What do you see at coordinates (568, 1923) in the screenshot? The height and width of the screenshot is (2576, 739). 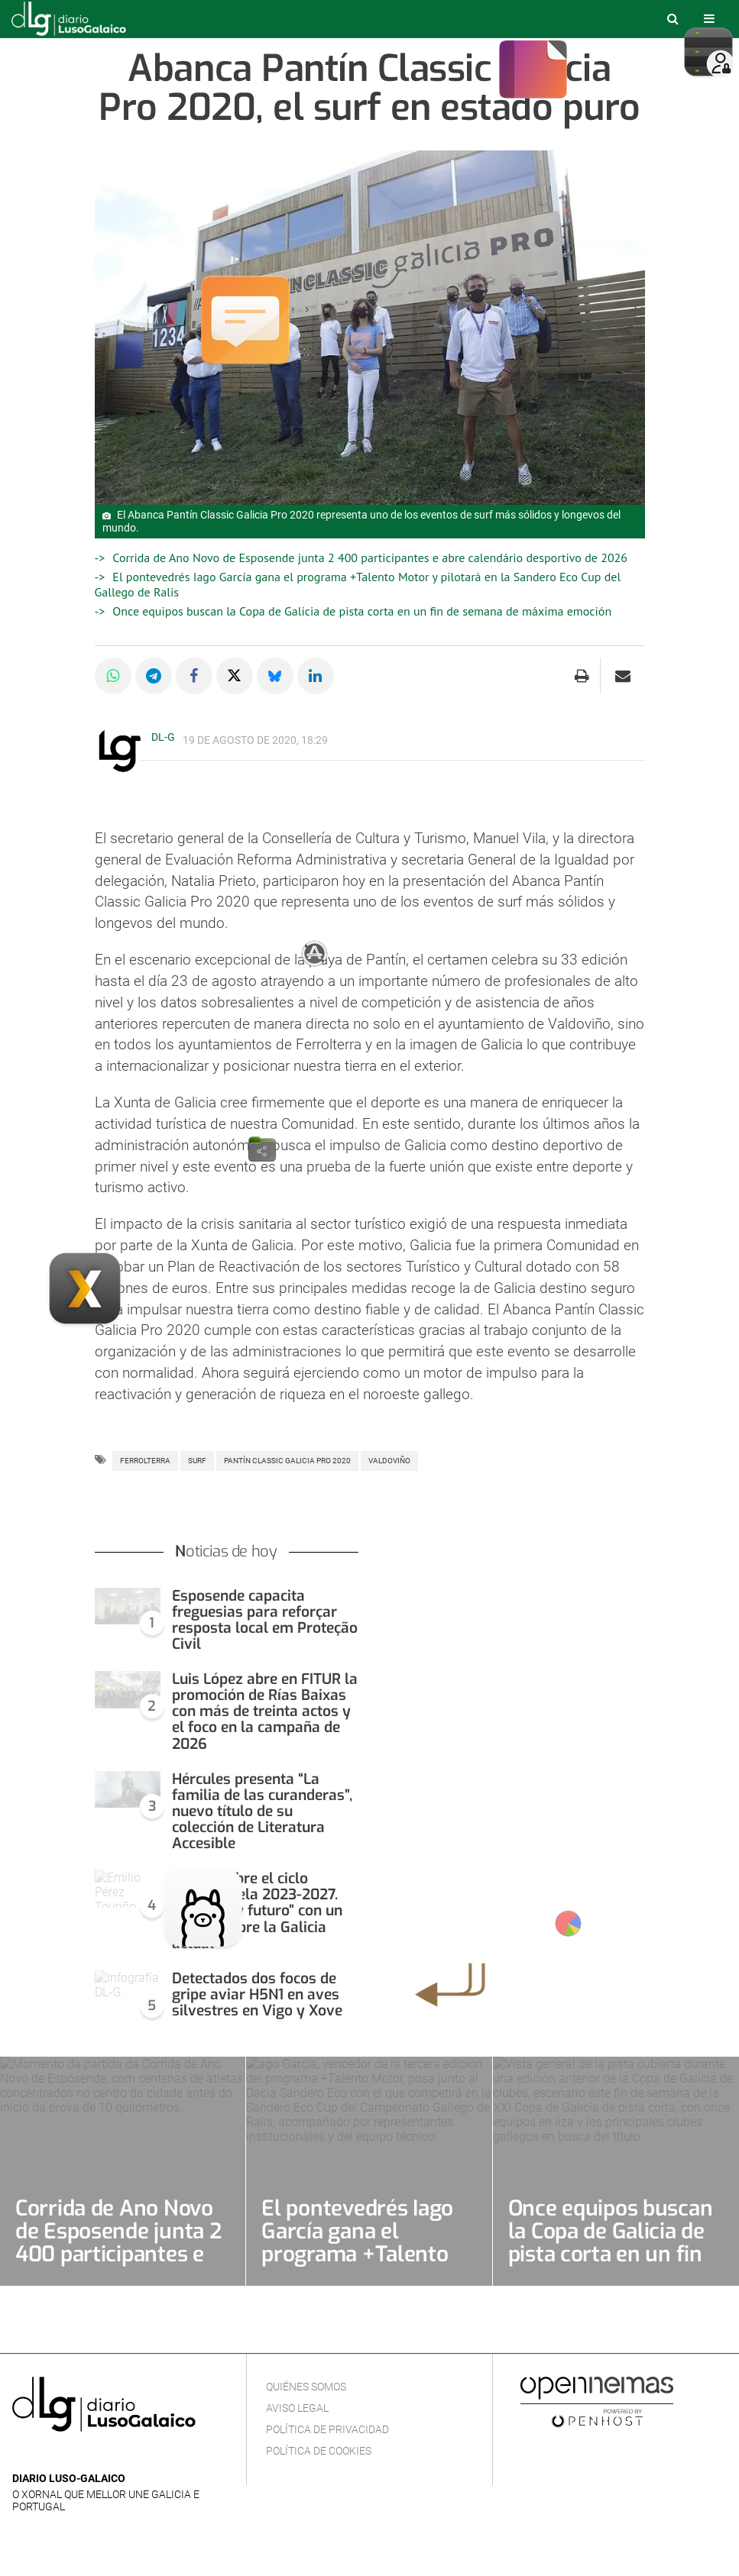 I see `open disk usage analyzer app` at bounding box center [568, 1923].